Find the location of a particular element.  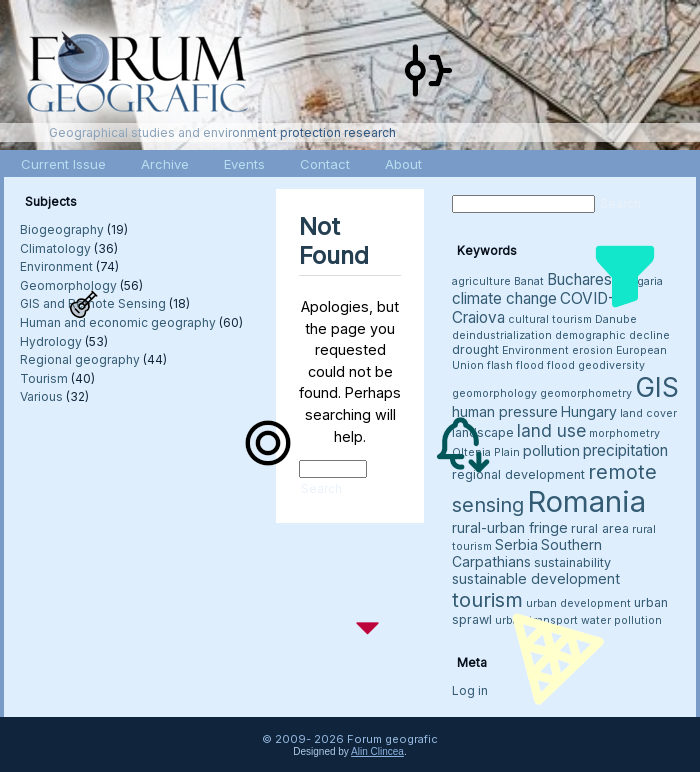

filter or sort content is located at coordinates (625, 275).